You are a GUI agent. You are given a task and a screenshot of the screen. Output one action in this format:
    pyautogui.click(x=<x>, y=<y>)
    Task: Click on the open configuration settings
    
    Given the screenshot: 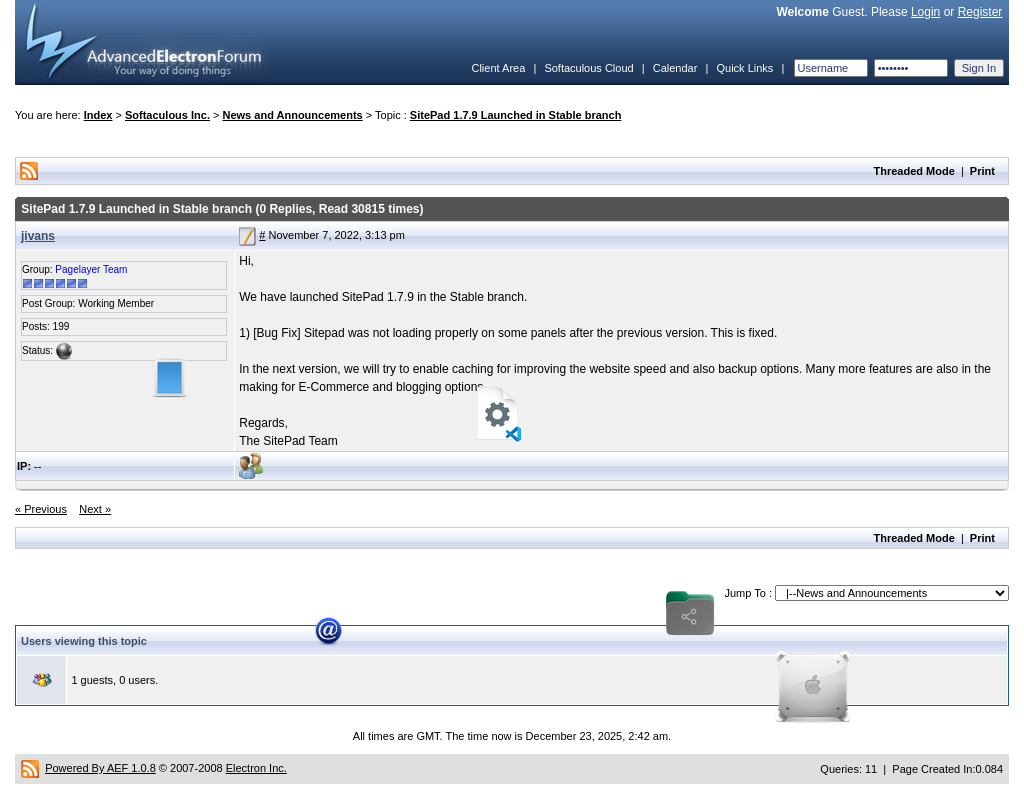 What is the action you would take?
    pyautogui.click(x=497, y=414)
    